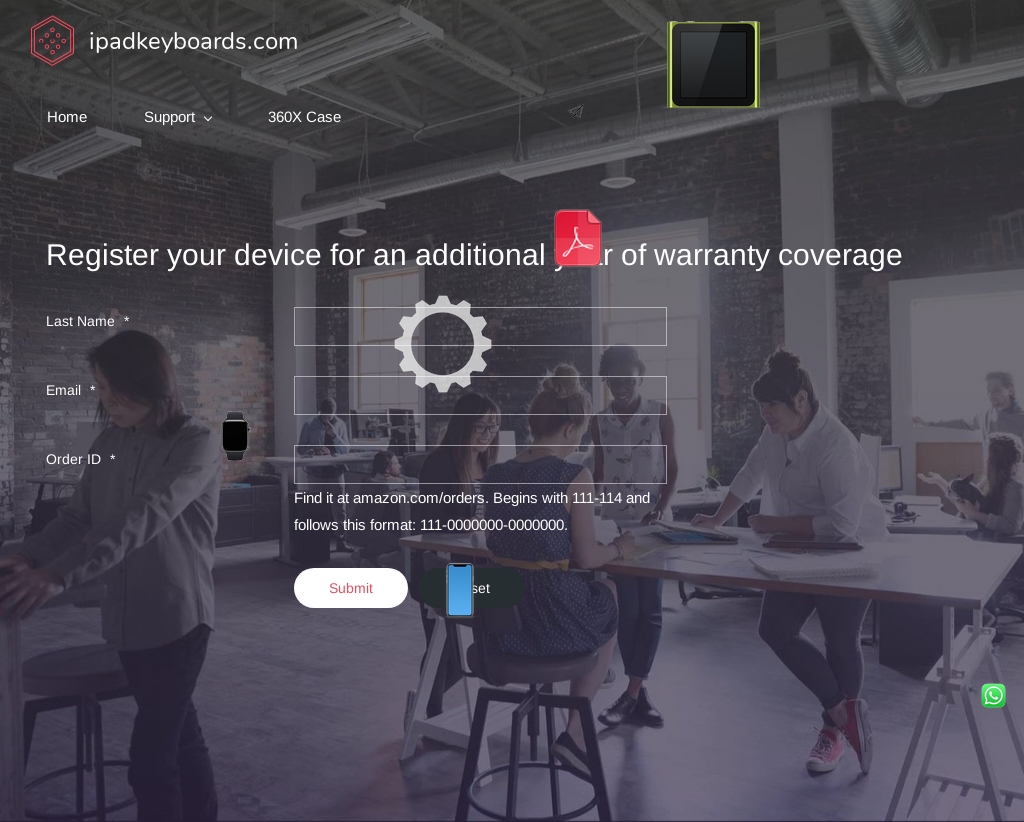  What do you see at coordinates (993, 695) in the screenshot?
I see `open WhatsApp messaging app` at bounding box center [993, 695].